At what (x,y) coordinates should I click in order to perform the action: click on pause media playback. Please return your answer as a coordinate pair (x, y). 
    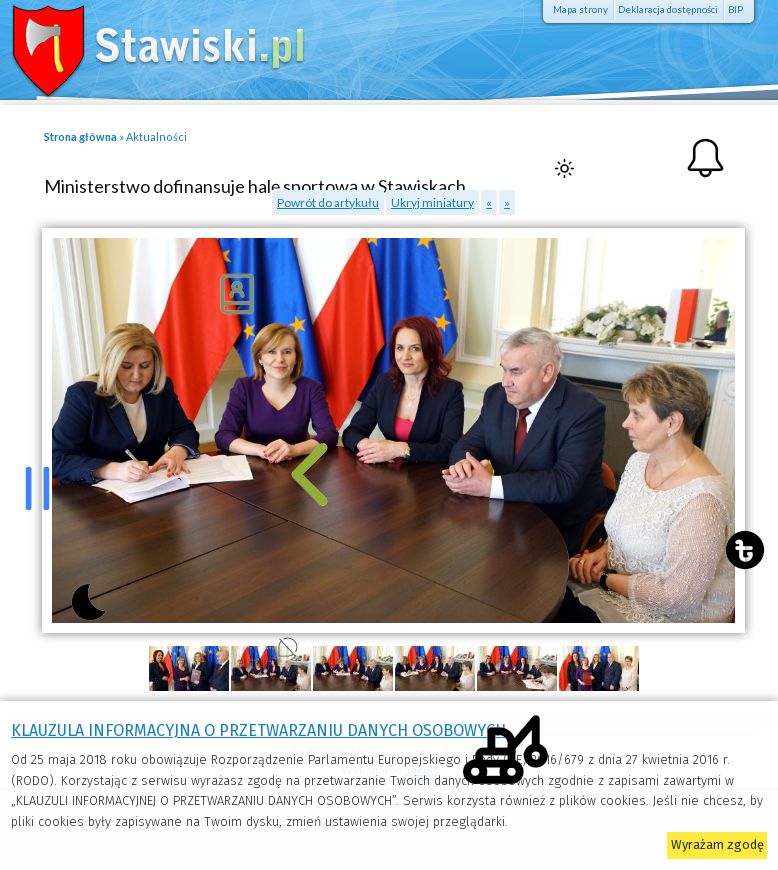
    Looking at the image, I should click on (37, 488).